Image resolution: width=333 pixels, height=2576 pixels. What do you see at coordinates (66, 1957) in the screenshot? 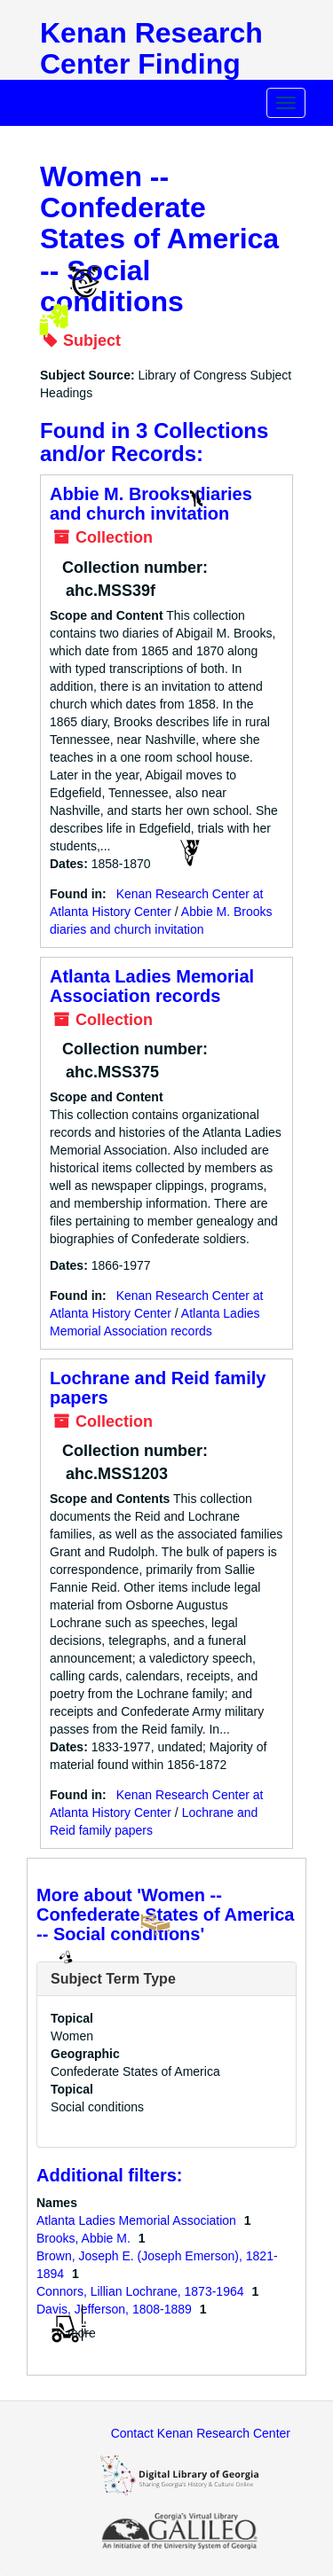
I see `indicates medication or pharmaceutical content` at bounding box center [66, 1957].